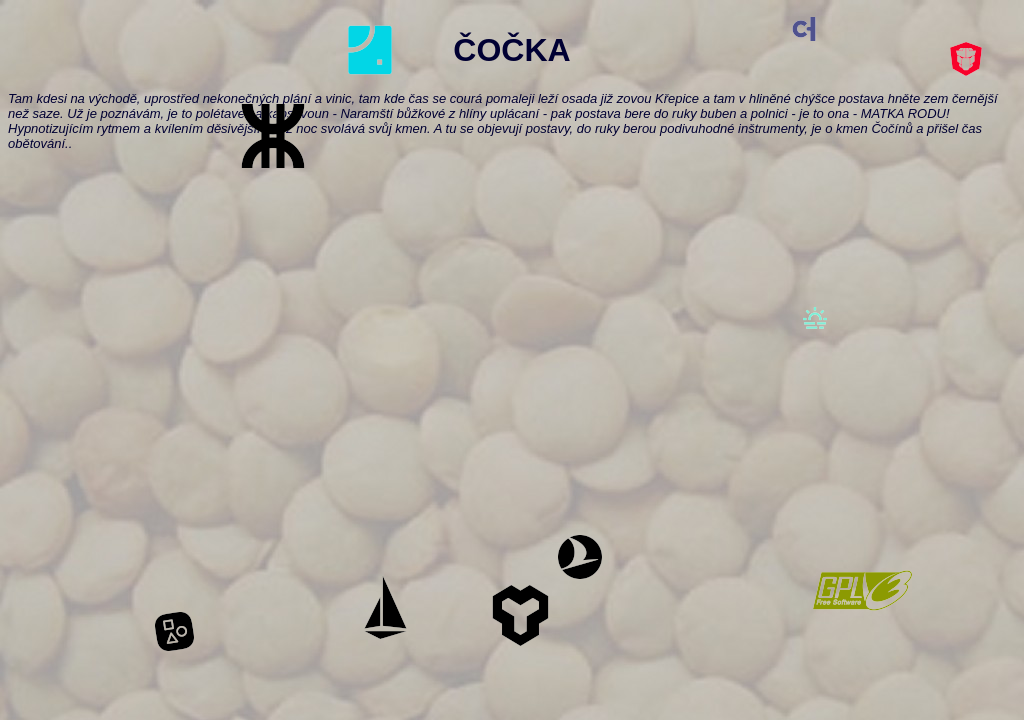  What do you see at coordinates (804, 29) in the screenshot?
I see `castorama home improvement store logo` at bounding box center [804, 29].